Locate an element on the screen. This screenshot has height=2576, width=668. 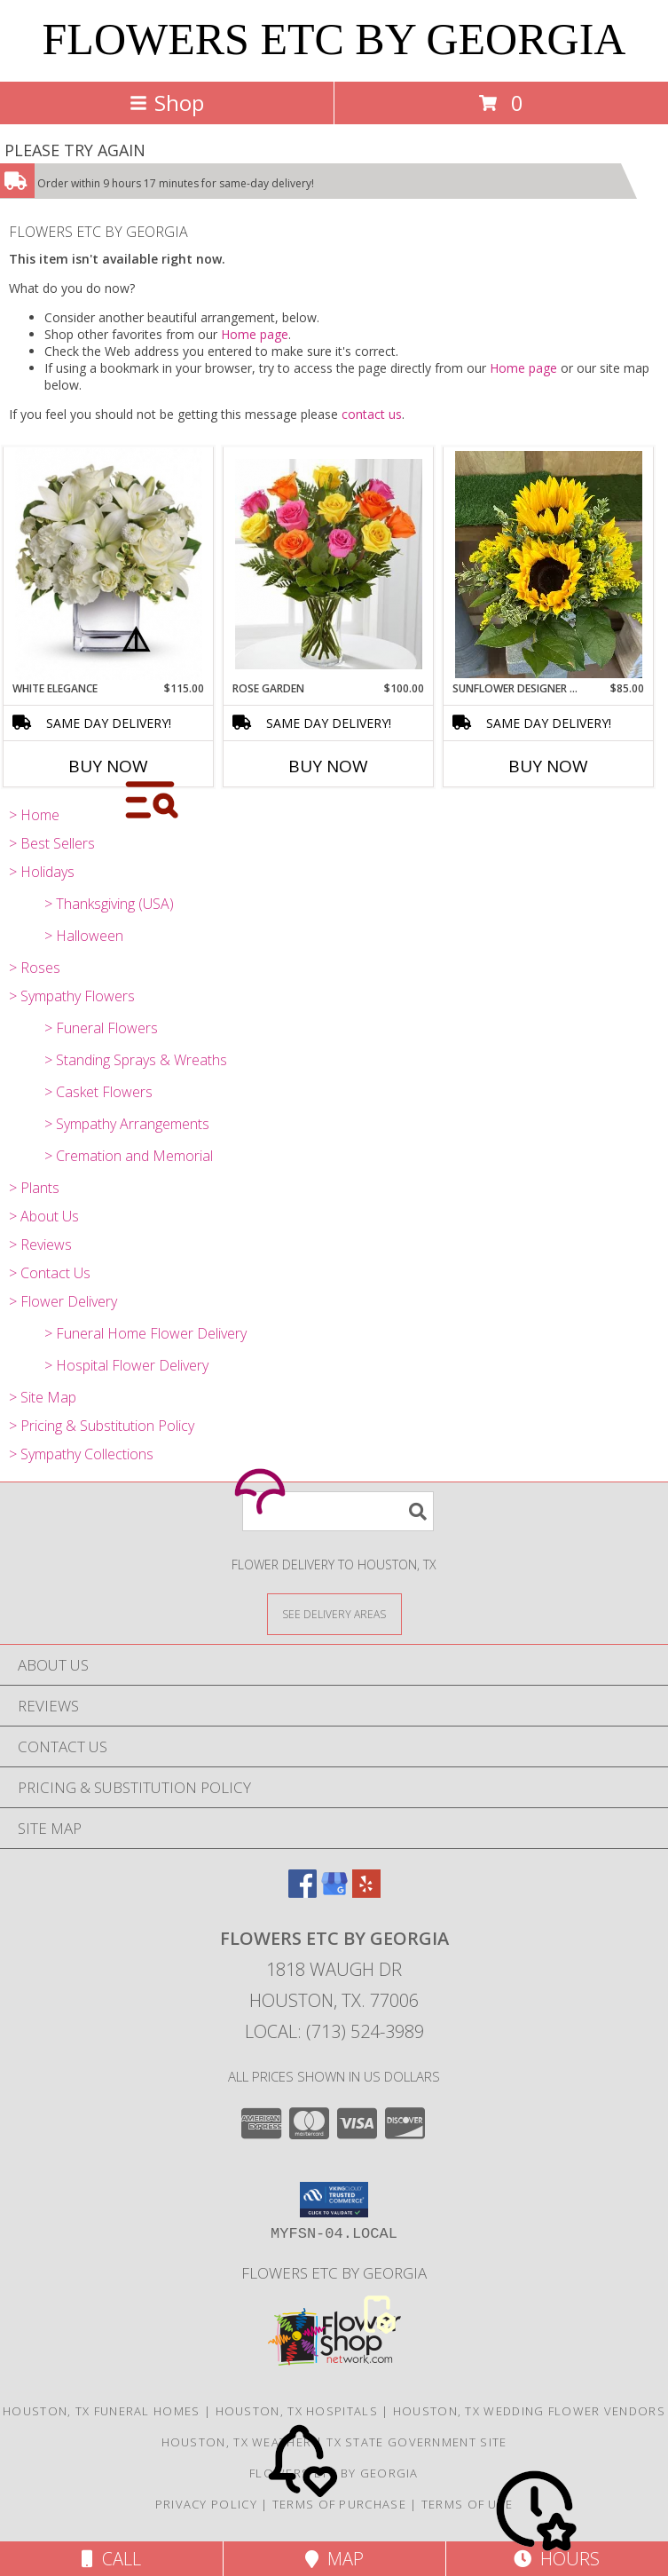
add event to favorites is located at coordinates (534, 2509).